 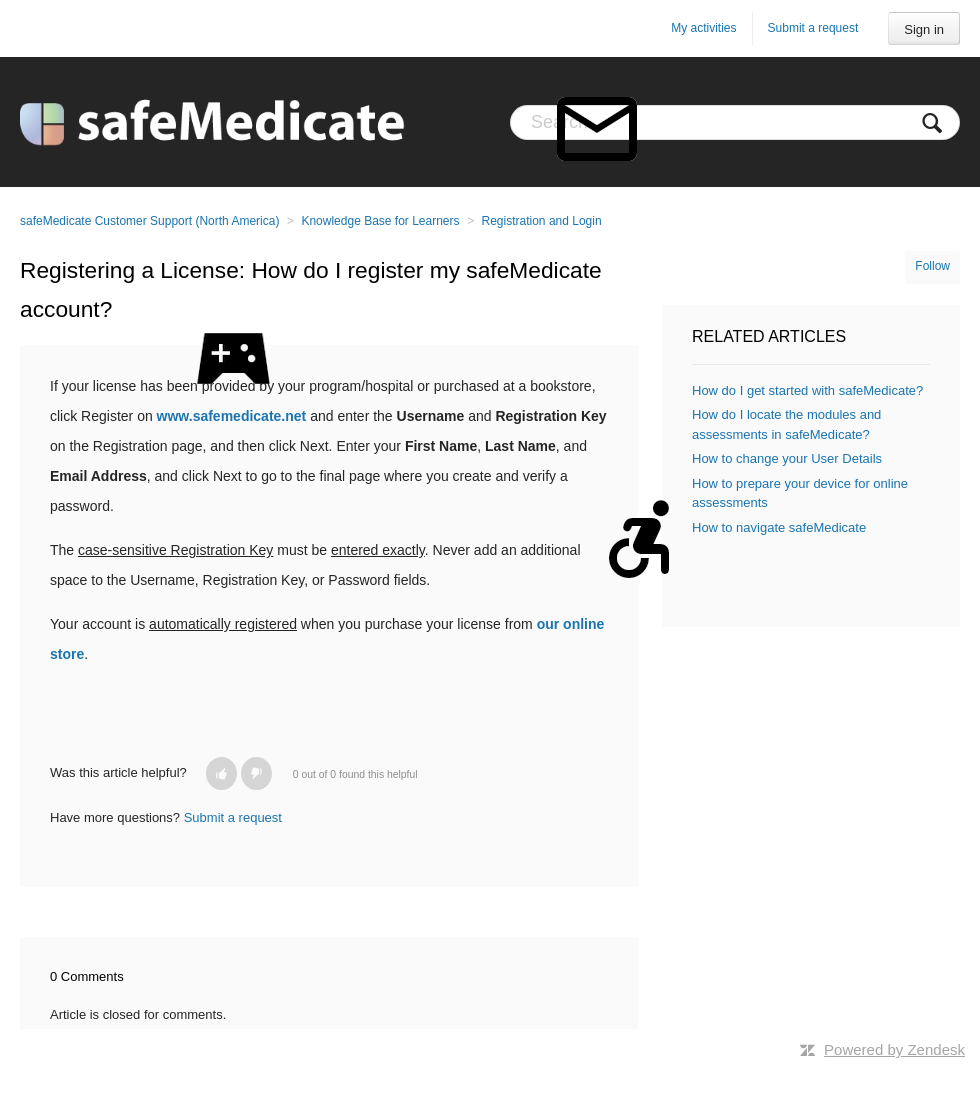 I want to click on indicates wheelchair accessibility available, so click(x=637, y=538).